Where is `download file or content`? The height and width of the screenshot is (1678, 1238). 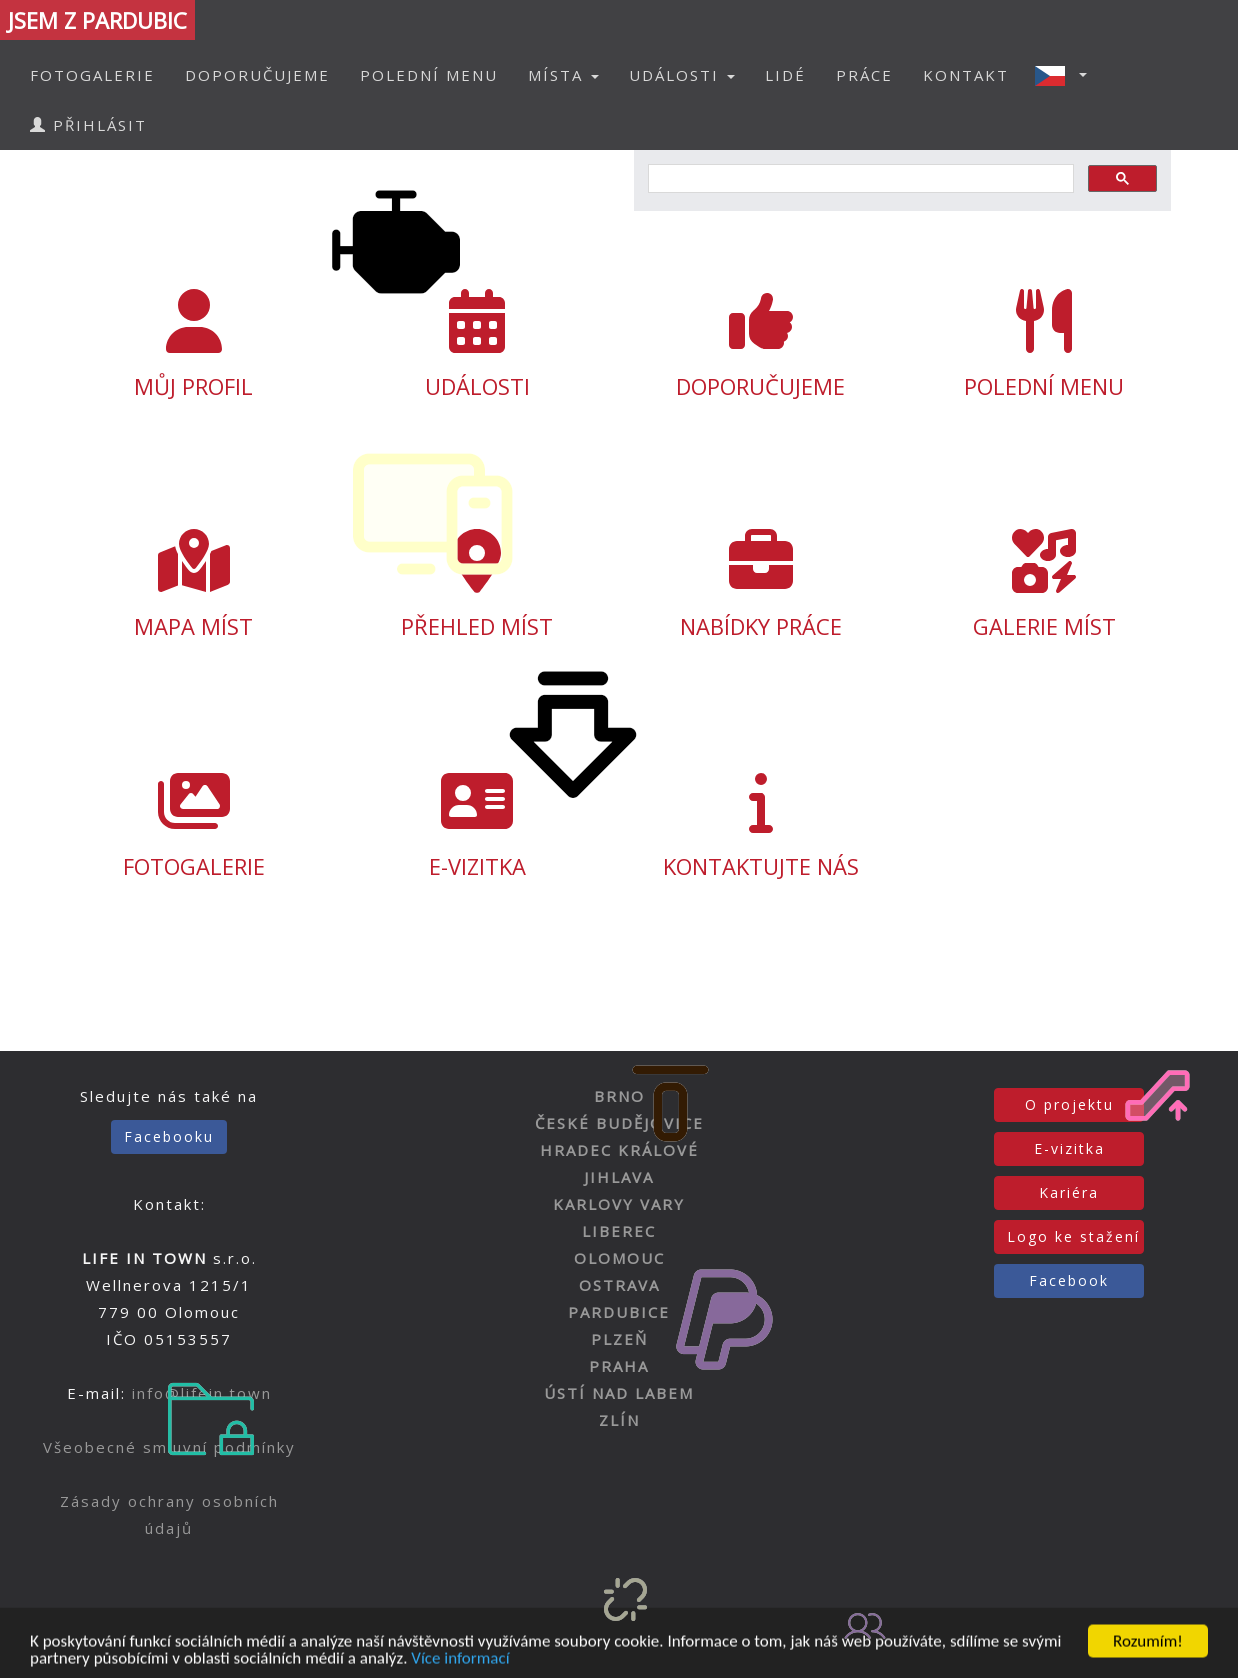
download file or content is located at coordinates (573, 730).